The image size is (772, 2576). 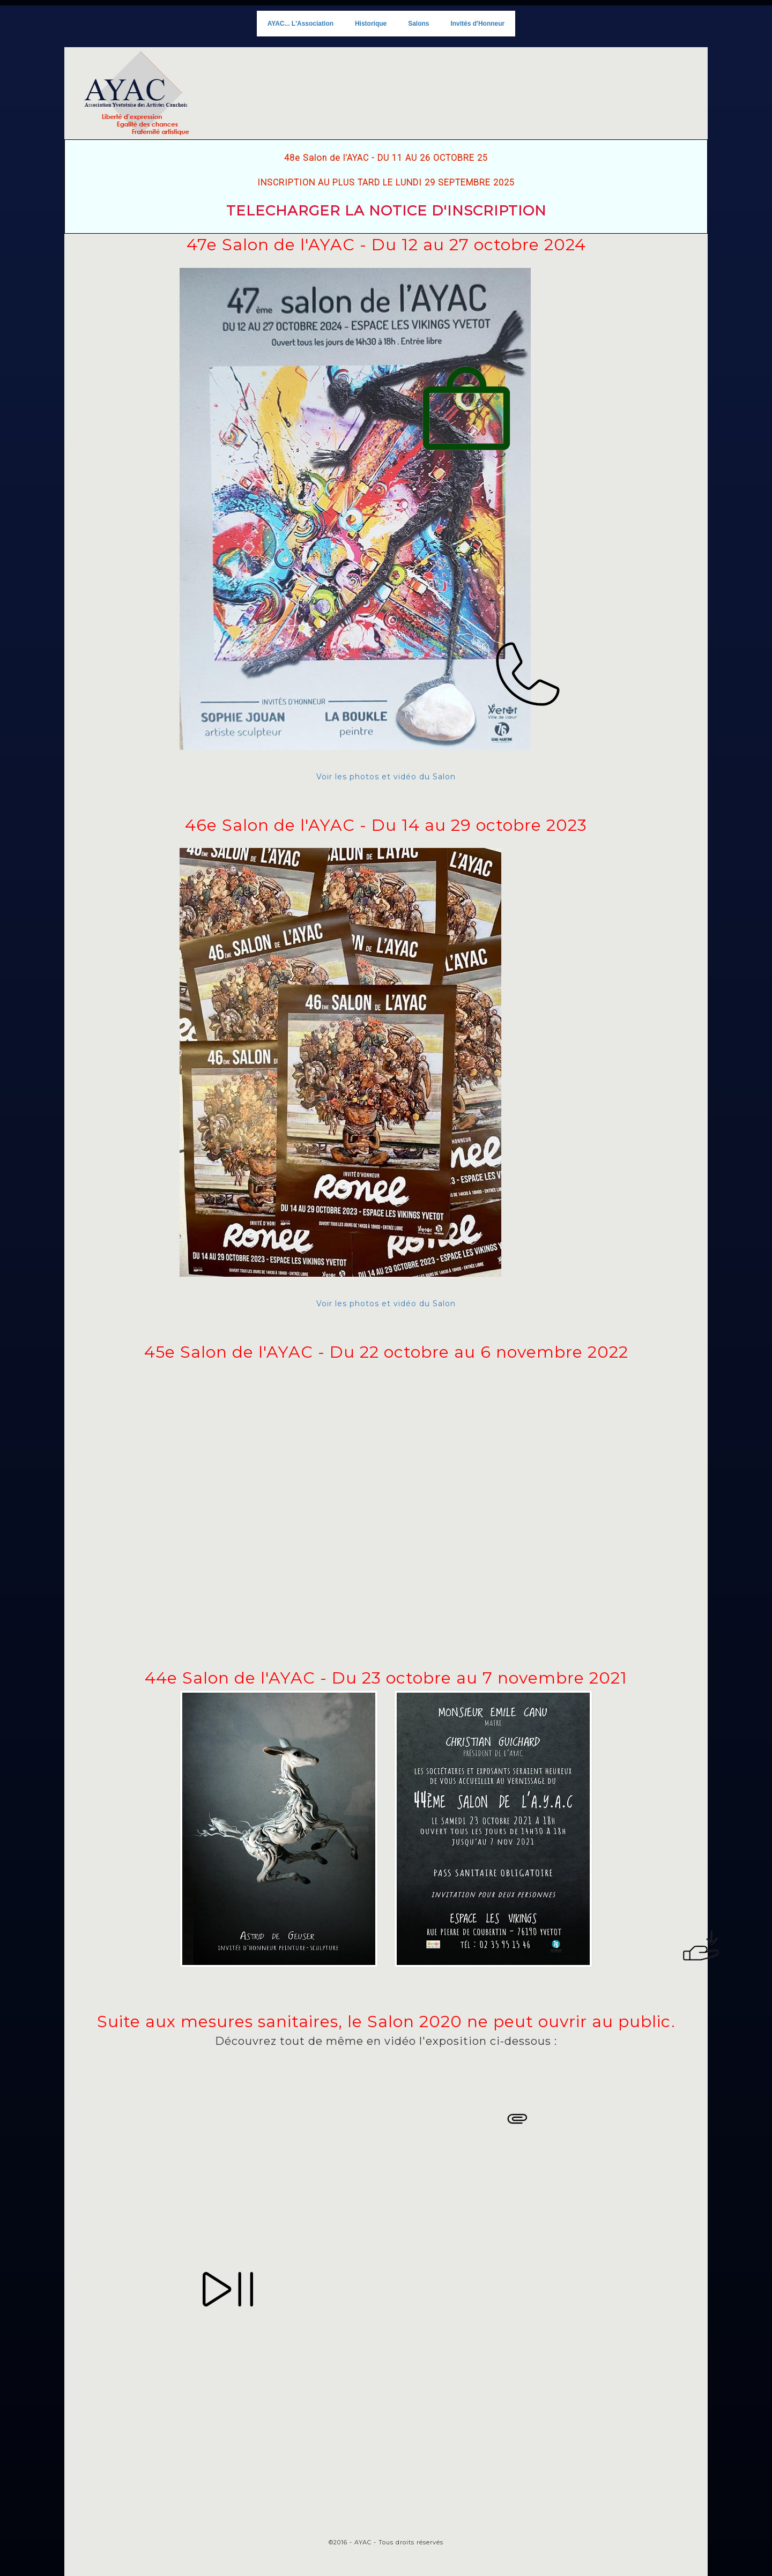 What do you see at coordinates (526, 675) in the screenshot?
I see `make a phone call` at bounding box center [526, 675].